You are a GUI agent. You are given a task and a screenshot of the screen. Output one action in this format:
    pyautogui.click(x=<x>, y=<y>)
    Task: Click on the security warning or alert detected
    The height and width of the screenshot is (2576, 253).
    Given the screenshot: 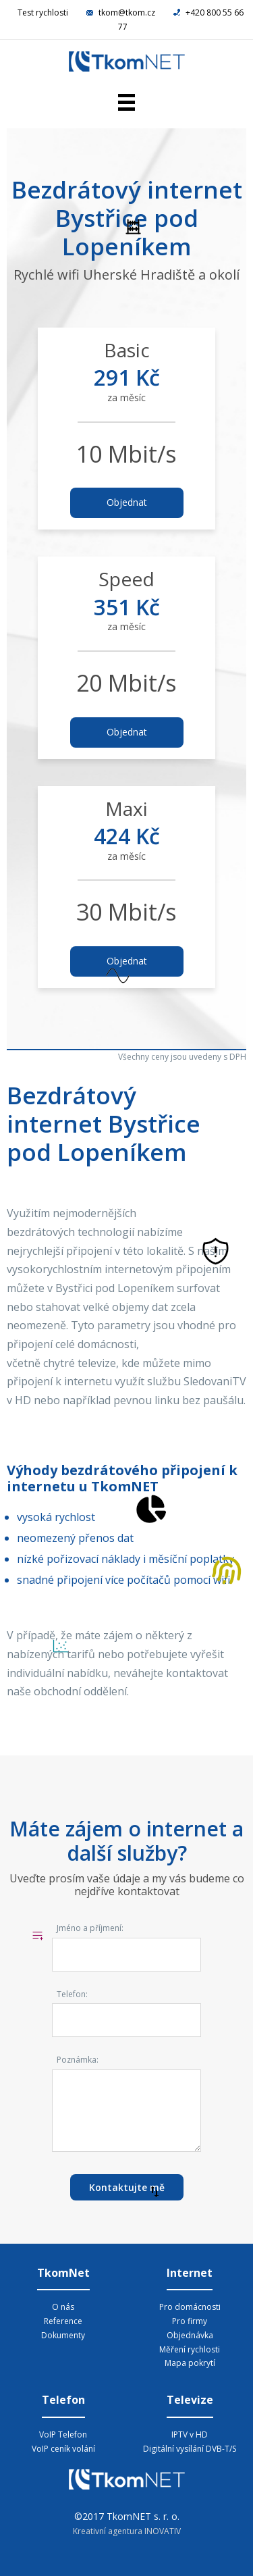 What is the action you would take?
    pyautogui.click(x=215, y=1251)
    